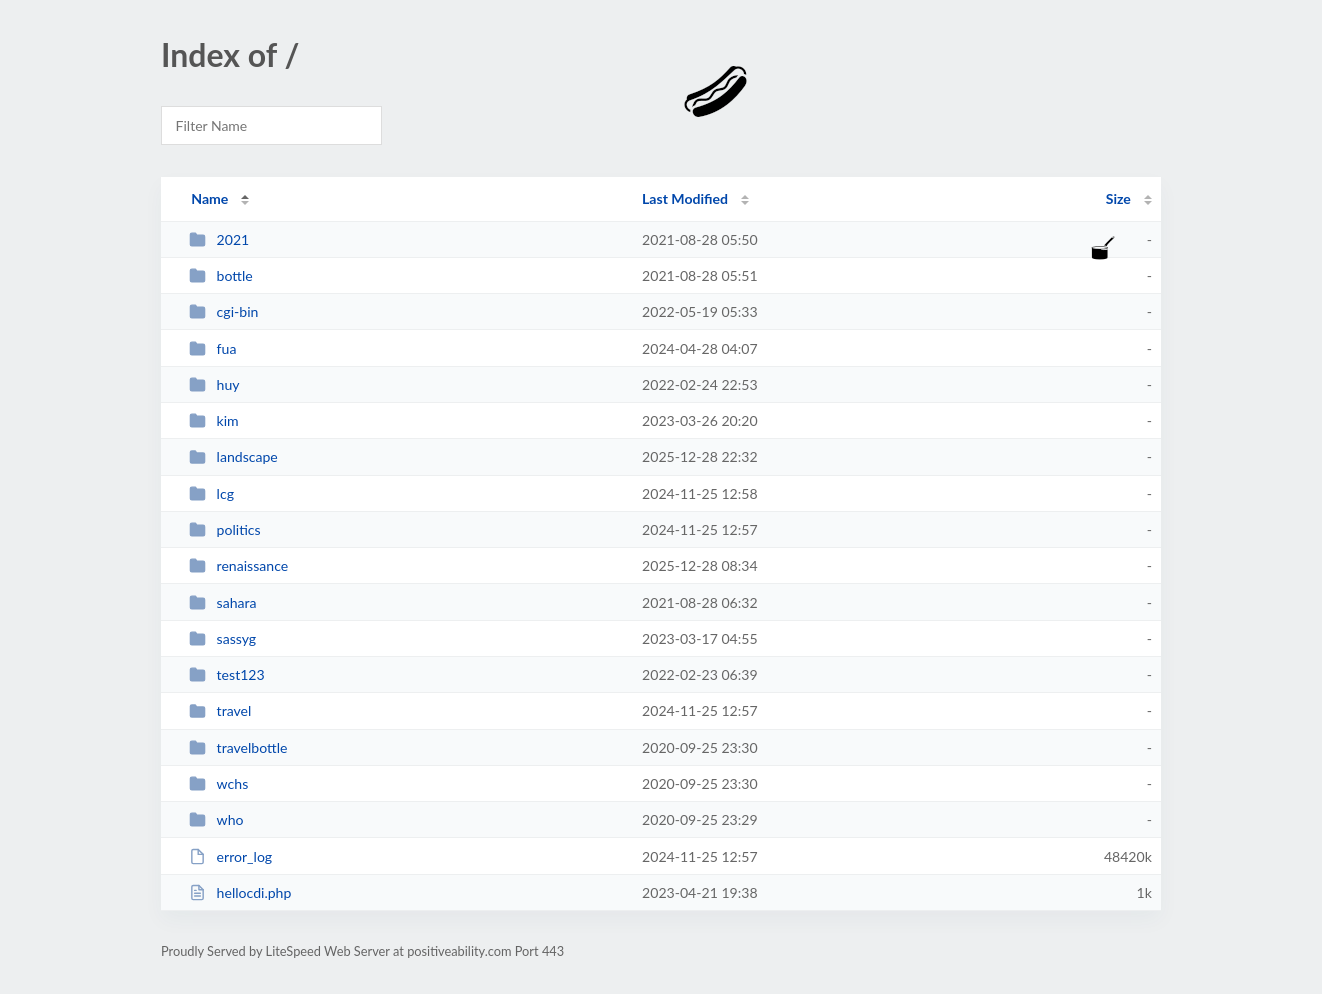 The height and width of the screenshot is (994, 1322). I want to click on browse food or restaurant options, so click(715, 91).